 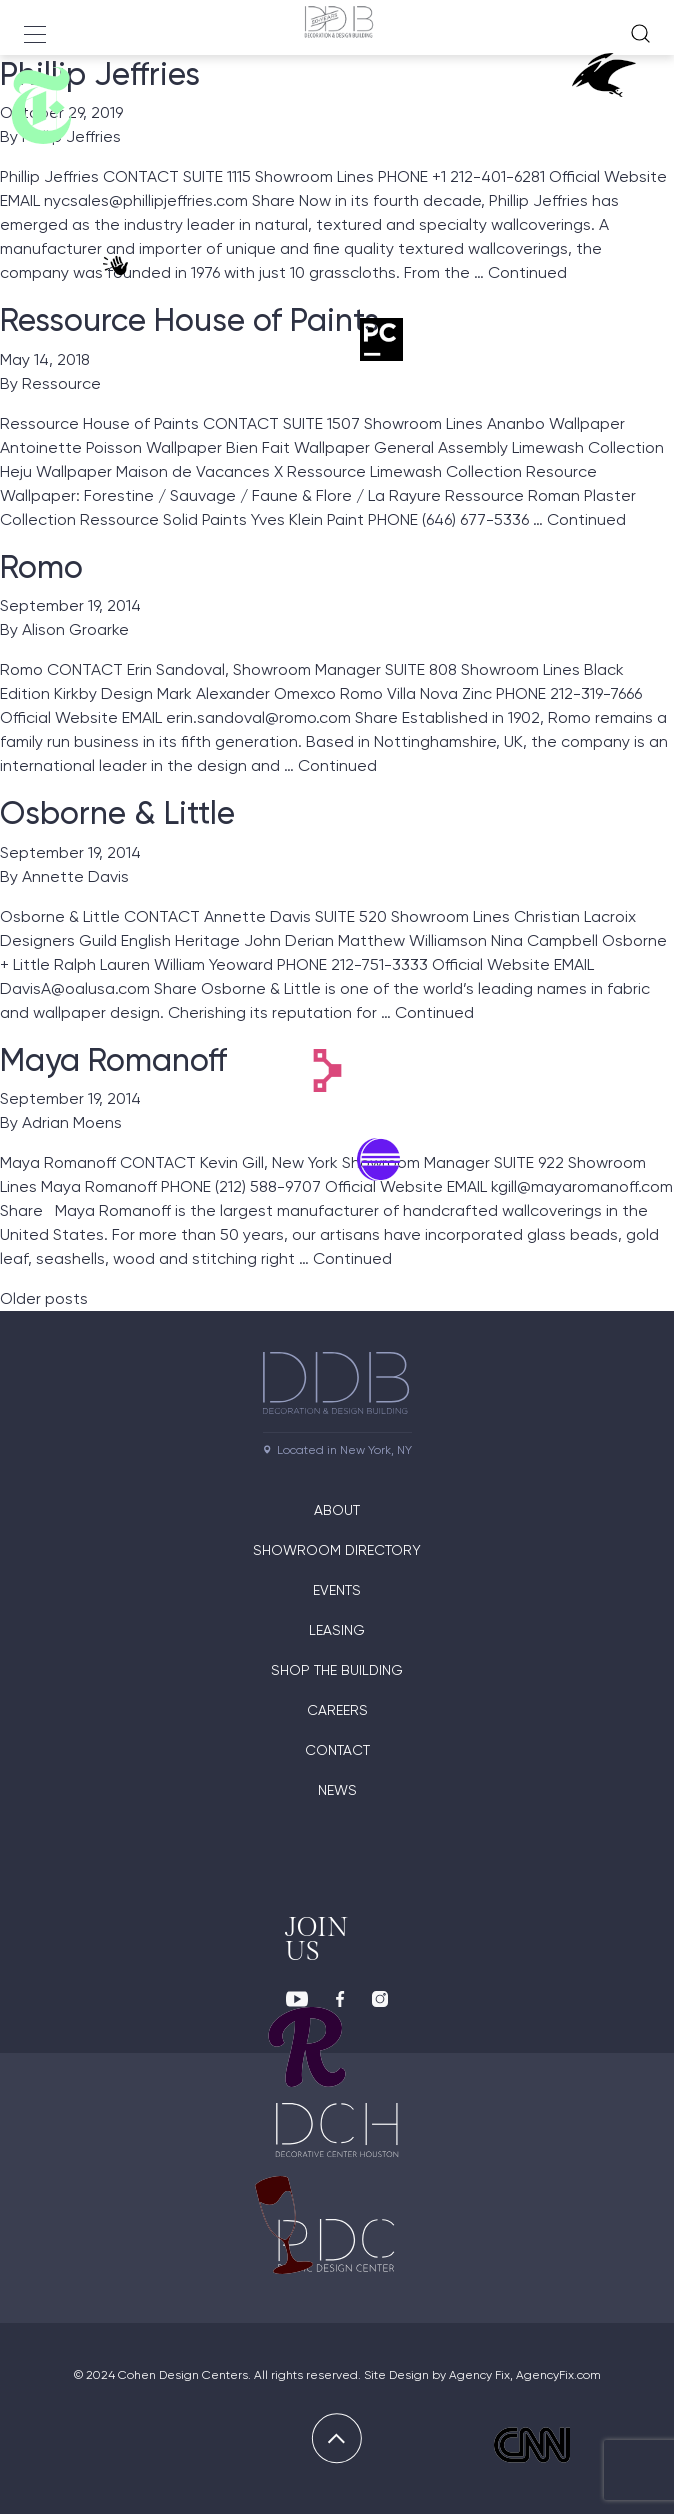 I want to click on puppet configuration management tool logo, so click(x=327, y=1070).